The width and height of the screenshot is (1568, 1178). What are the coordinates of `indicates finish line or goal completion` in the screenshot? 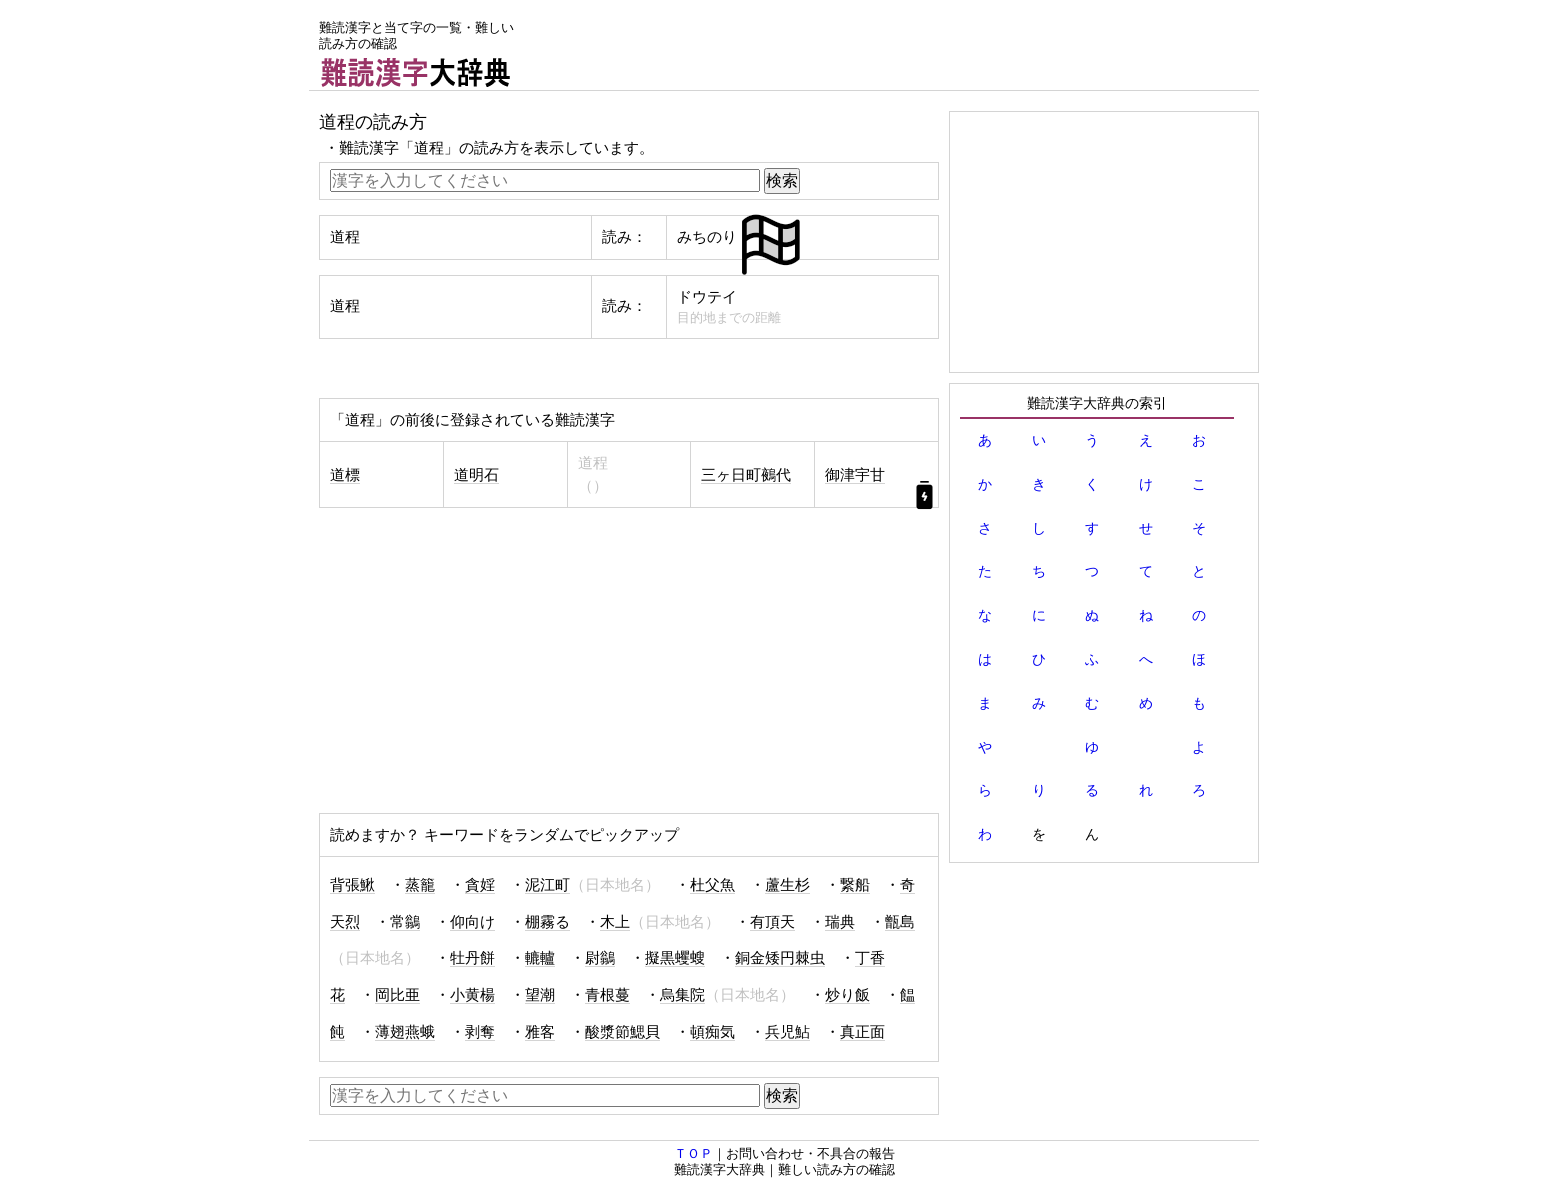 It's located at (768, 243).